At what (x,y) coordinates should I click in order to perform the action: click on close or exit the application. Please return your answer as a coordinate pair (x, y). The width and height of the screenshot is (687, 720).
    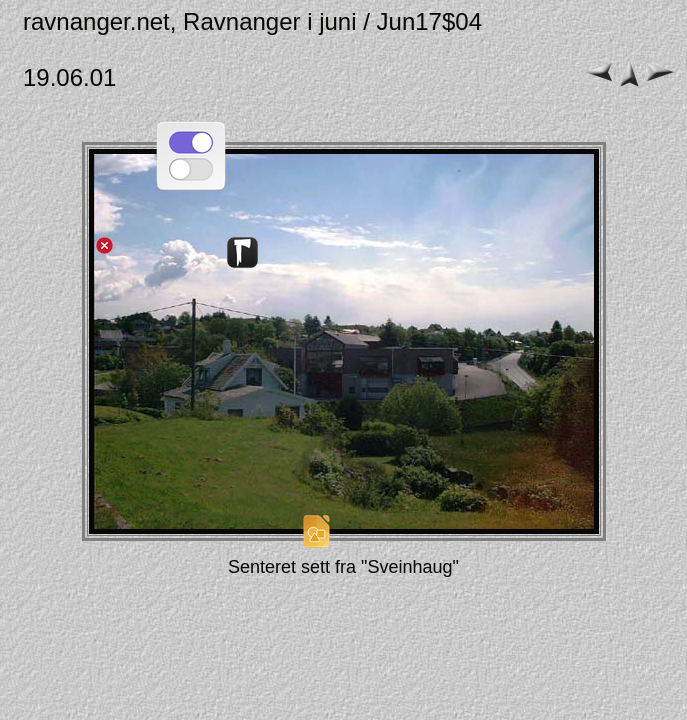
    Looking at the image, I should click on (104, 245).